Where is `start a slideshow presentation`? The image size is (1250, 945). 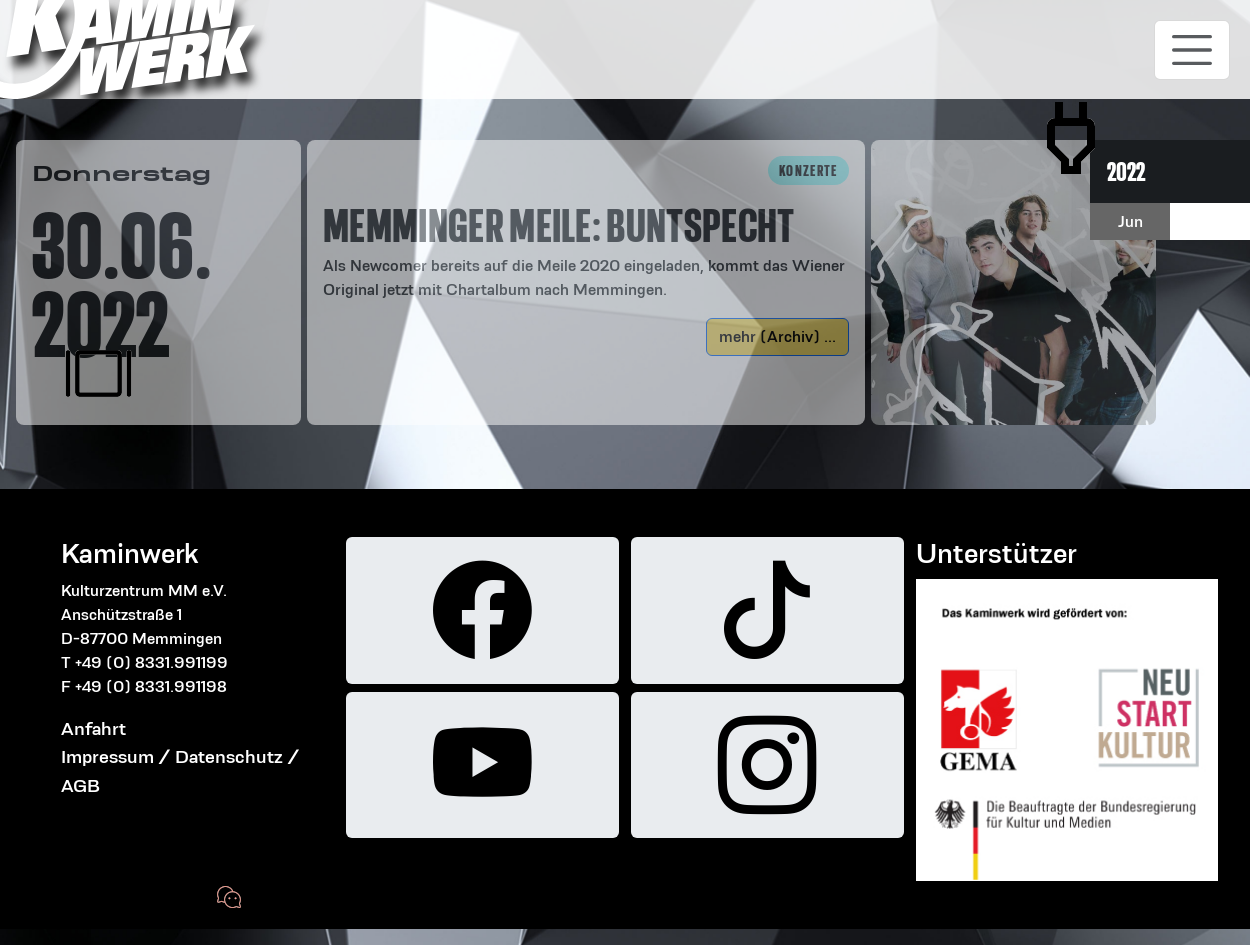 start a slideshow presentation is located at coordinates (98, 373).